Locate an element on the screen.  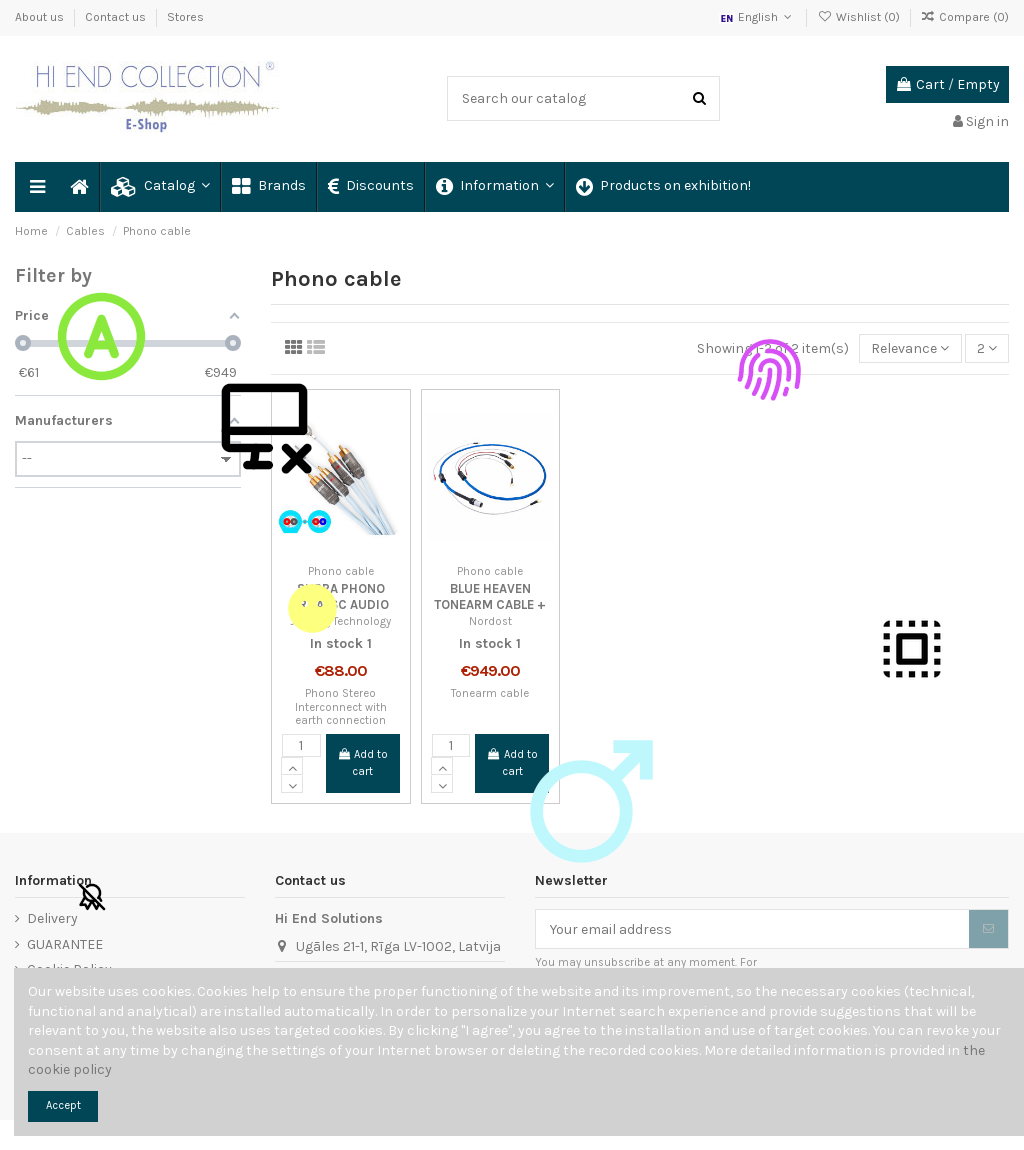
disconnect or remove a desktop computer is located at coordinates (264, 426).